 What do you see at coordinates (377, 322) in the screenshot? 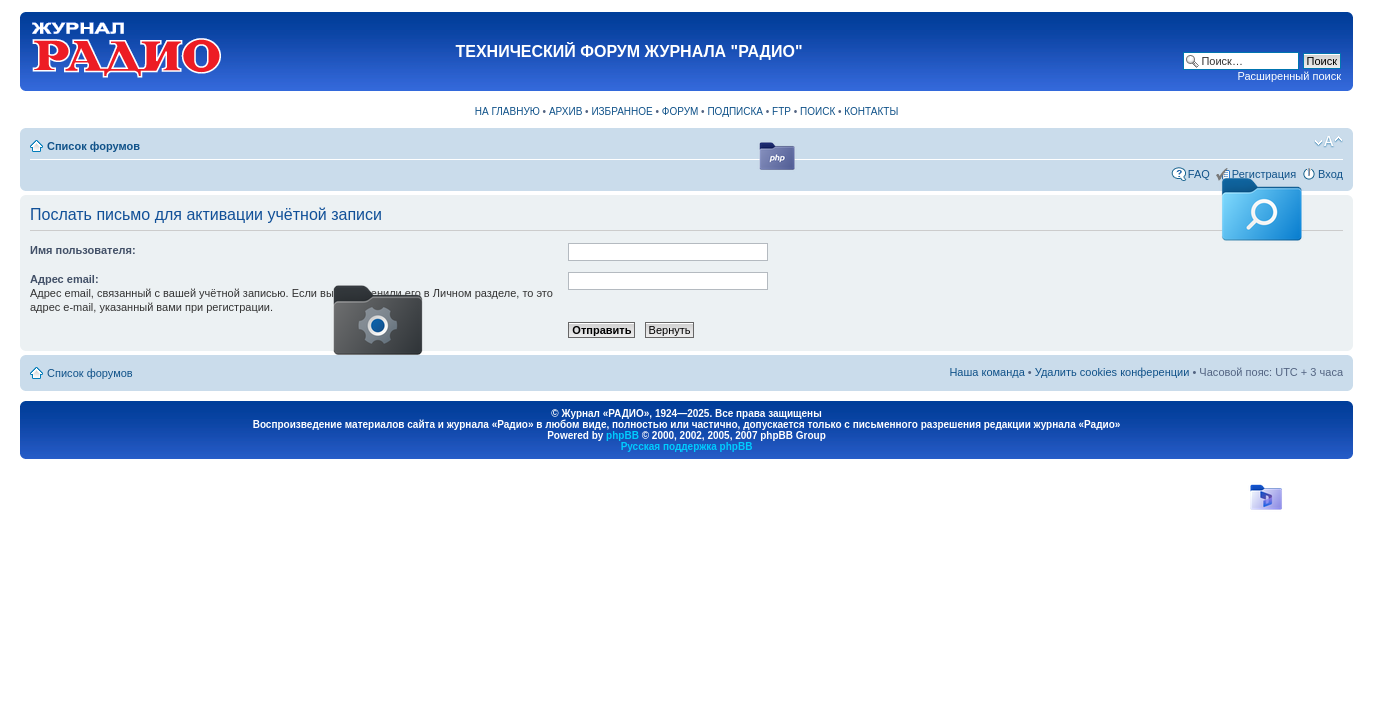
I see `access folder settings or preferences` at bounding box center [377, 322].